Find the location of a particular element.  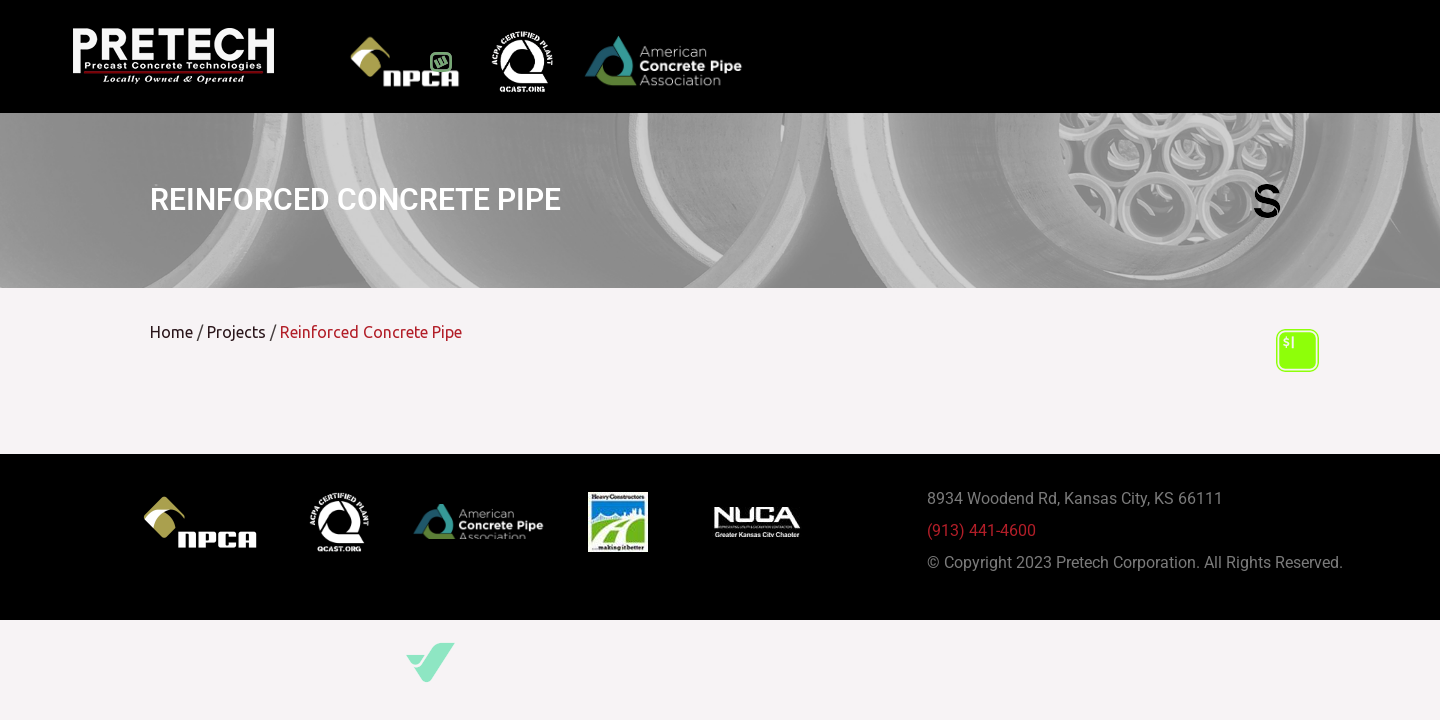

navigate to Sanity CMS integration is located at coordinates (1267, 201).